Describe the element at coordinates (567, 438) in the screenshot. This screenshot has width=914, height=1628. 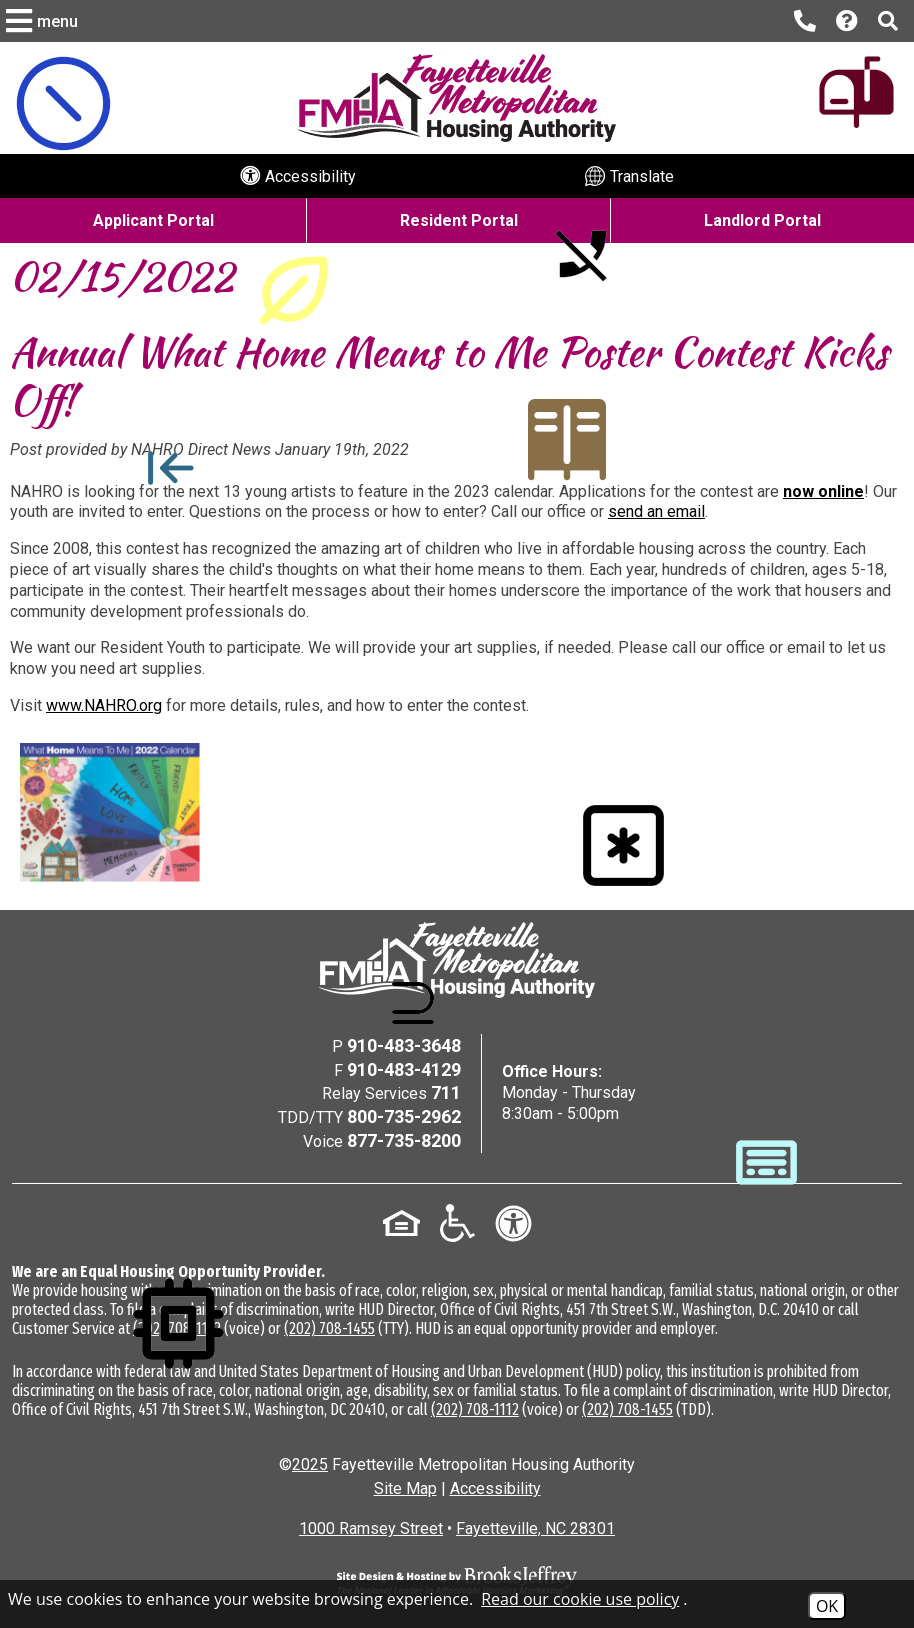
I see `access storage lockers` at that location.